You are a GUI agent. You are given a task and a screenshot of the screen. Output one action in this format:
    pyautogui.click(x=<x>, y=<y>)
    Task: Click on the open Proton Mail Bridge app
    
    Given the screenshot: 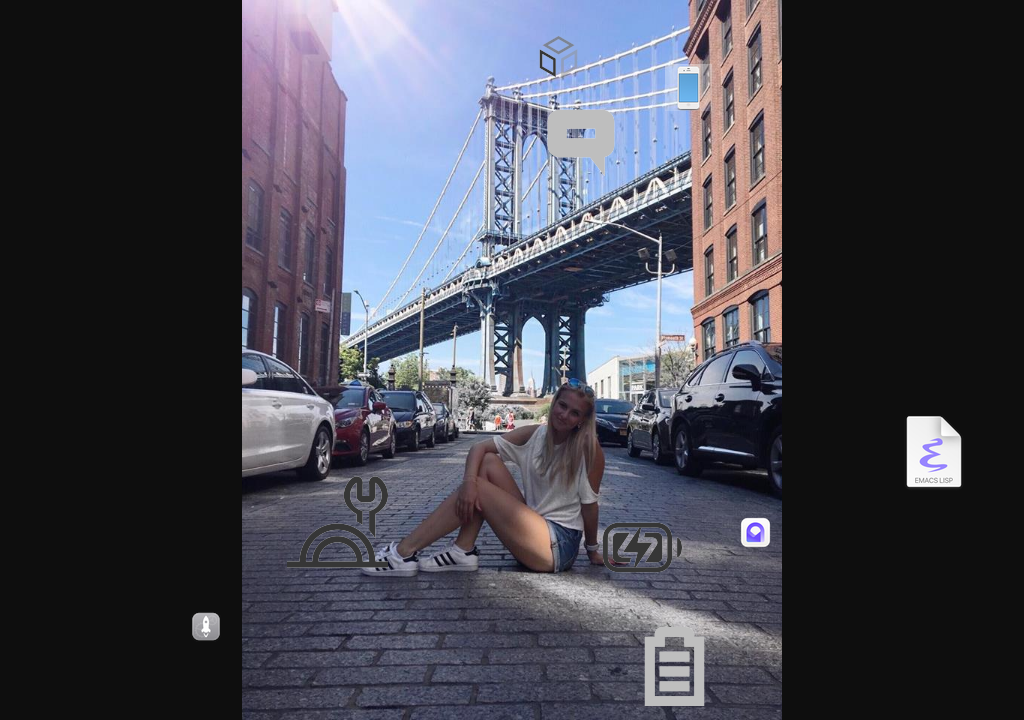 What is the action you would take?
    pyautogui.click(x=755, y=532)
    